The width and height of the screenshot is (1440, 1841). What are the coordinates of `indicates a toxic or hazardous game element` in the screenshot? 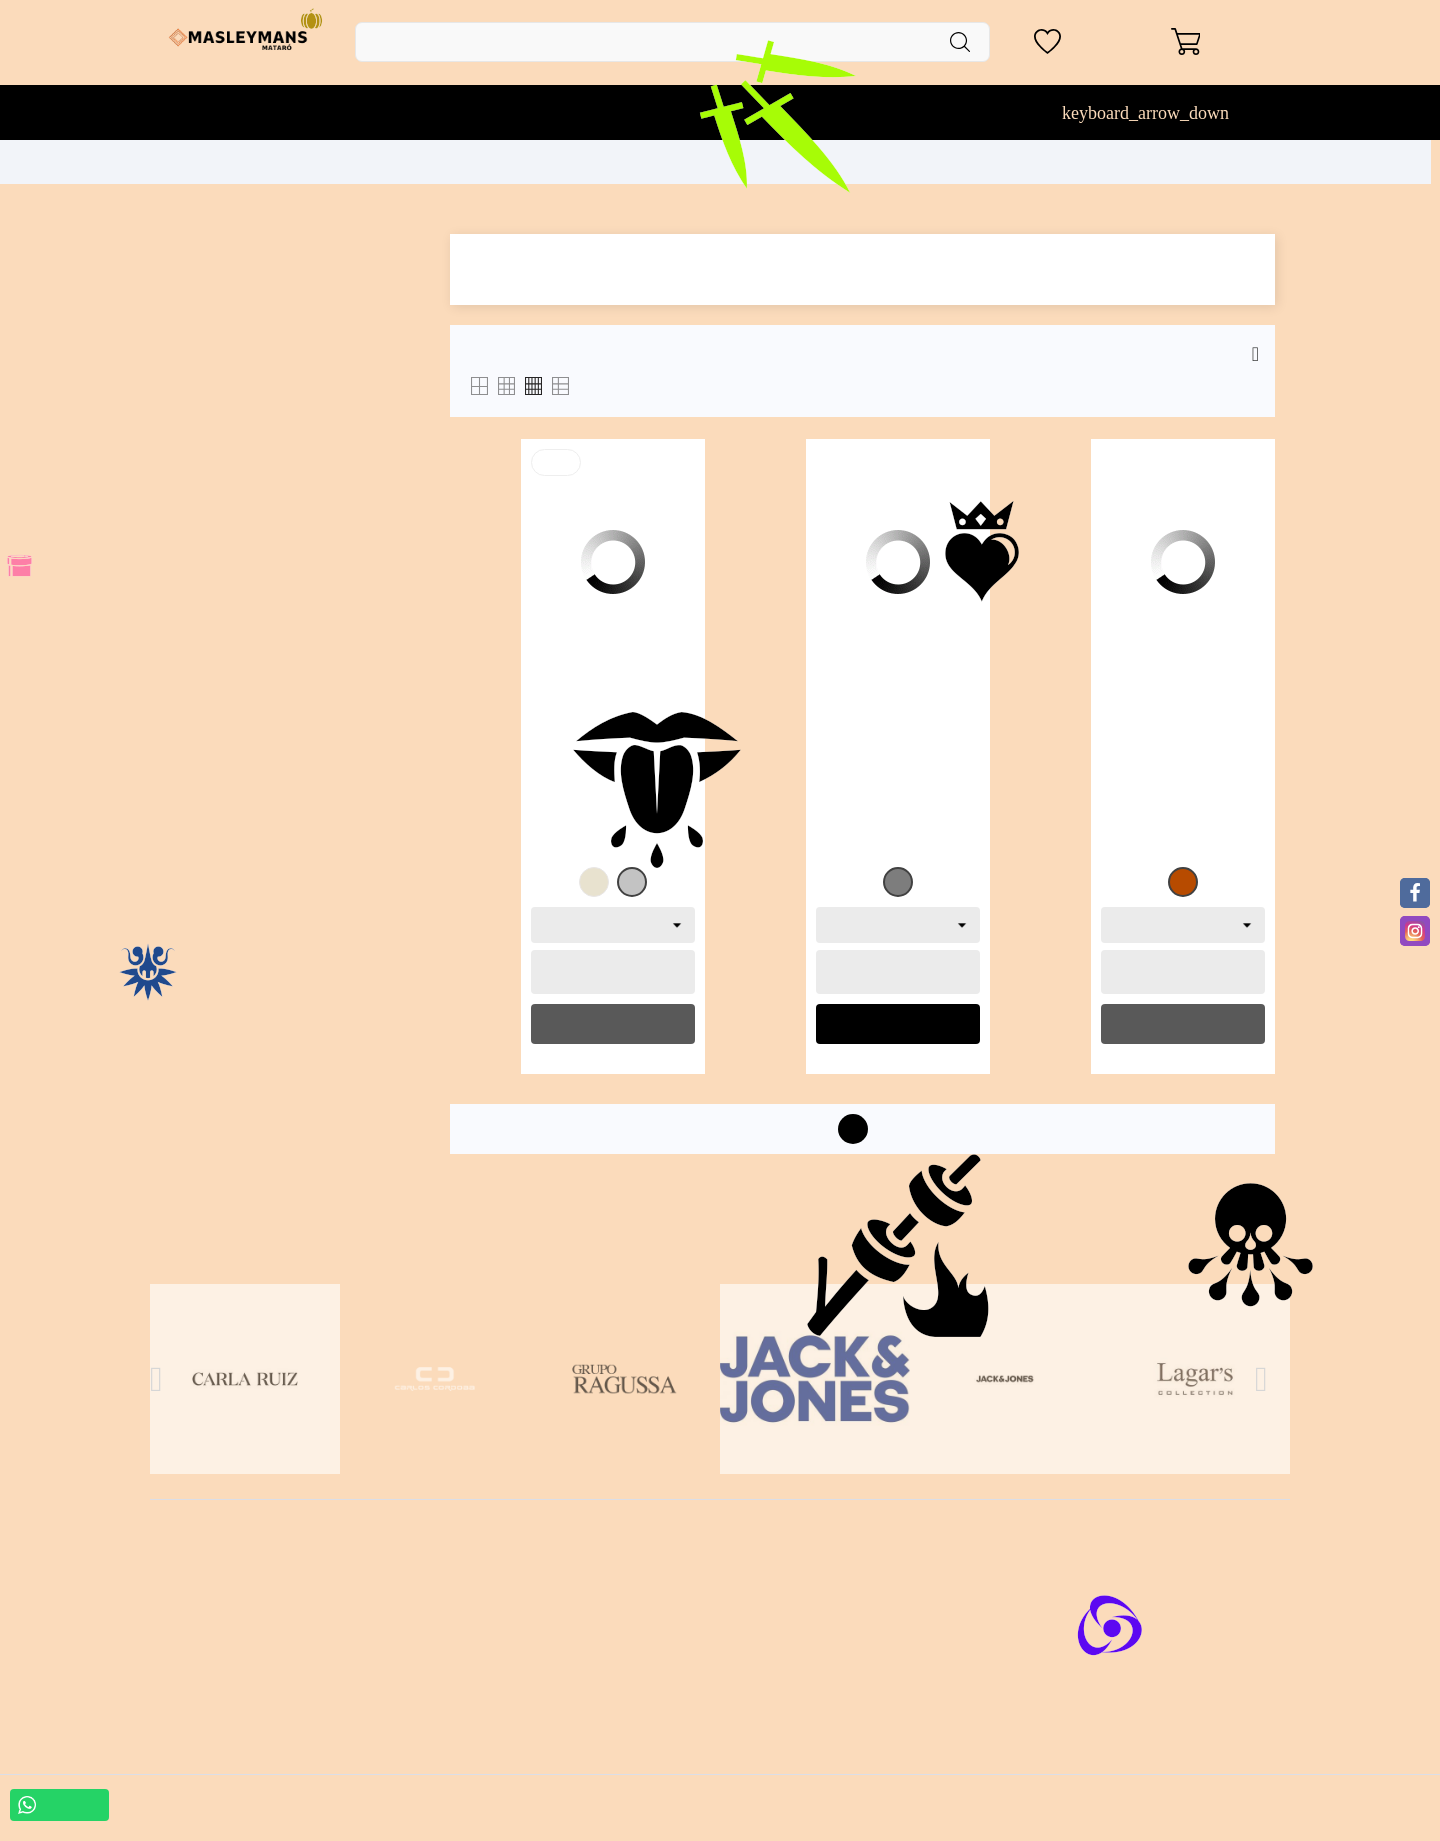 It's located at (1250, 1244).